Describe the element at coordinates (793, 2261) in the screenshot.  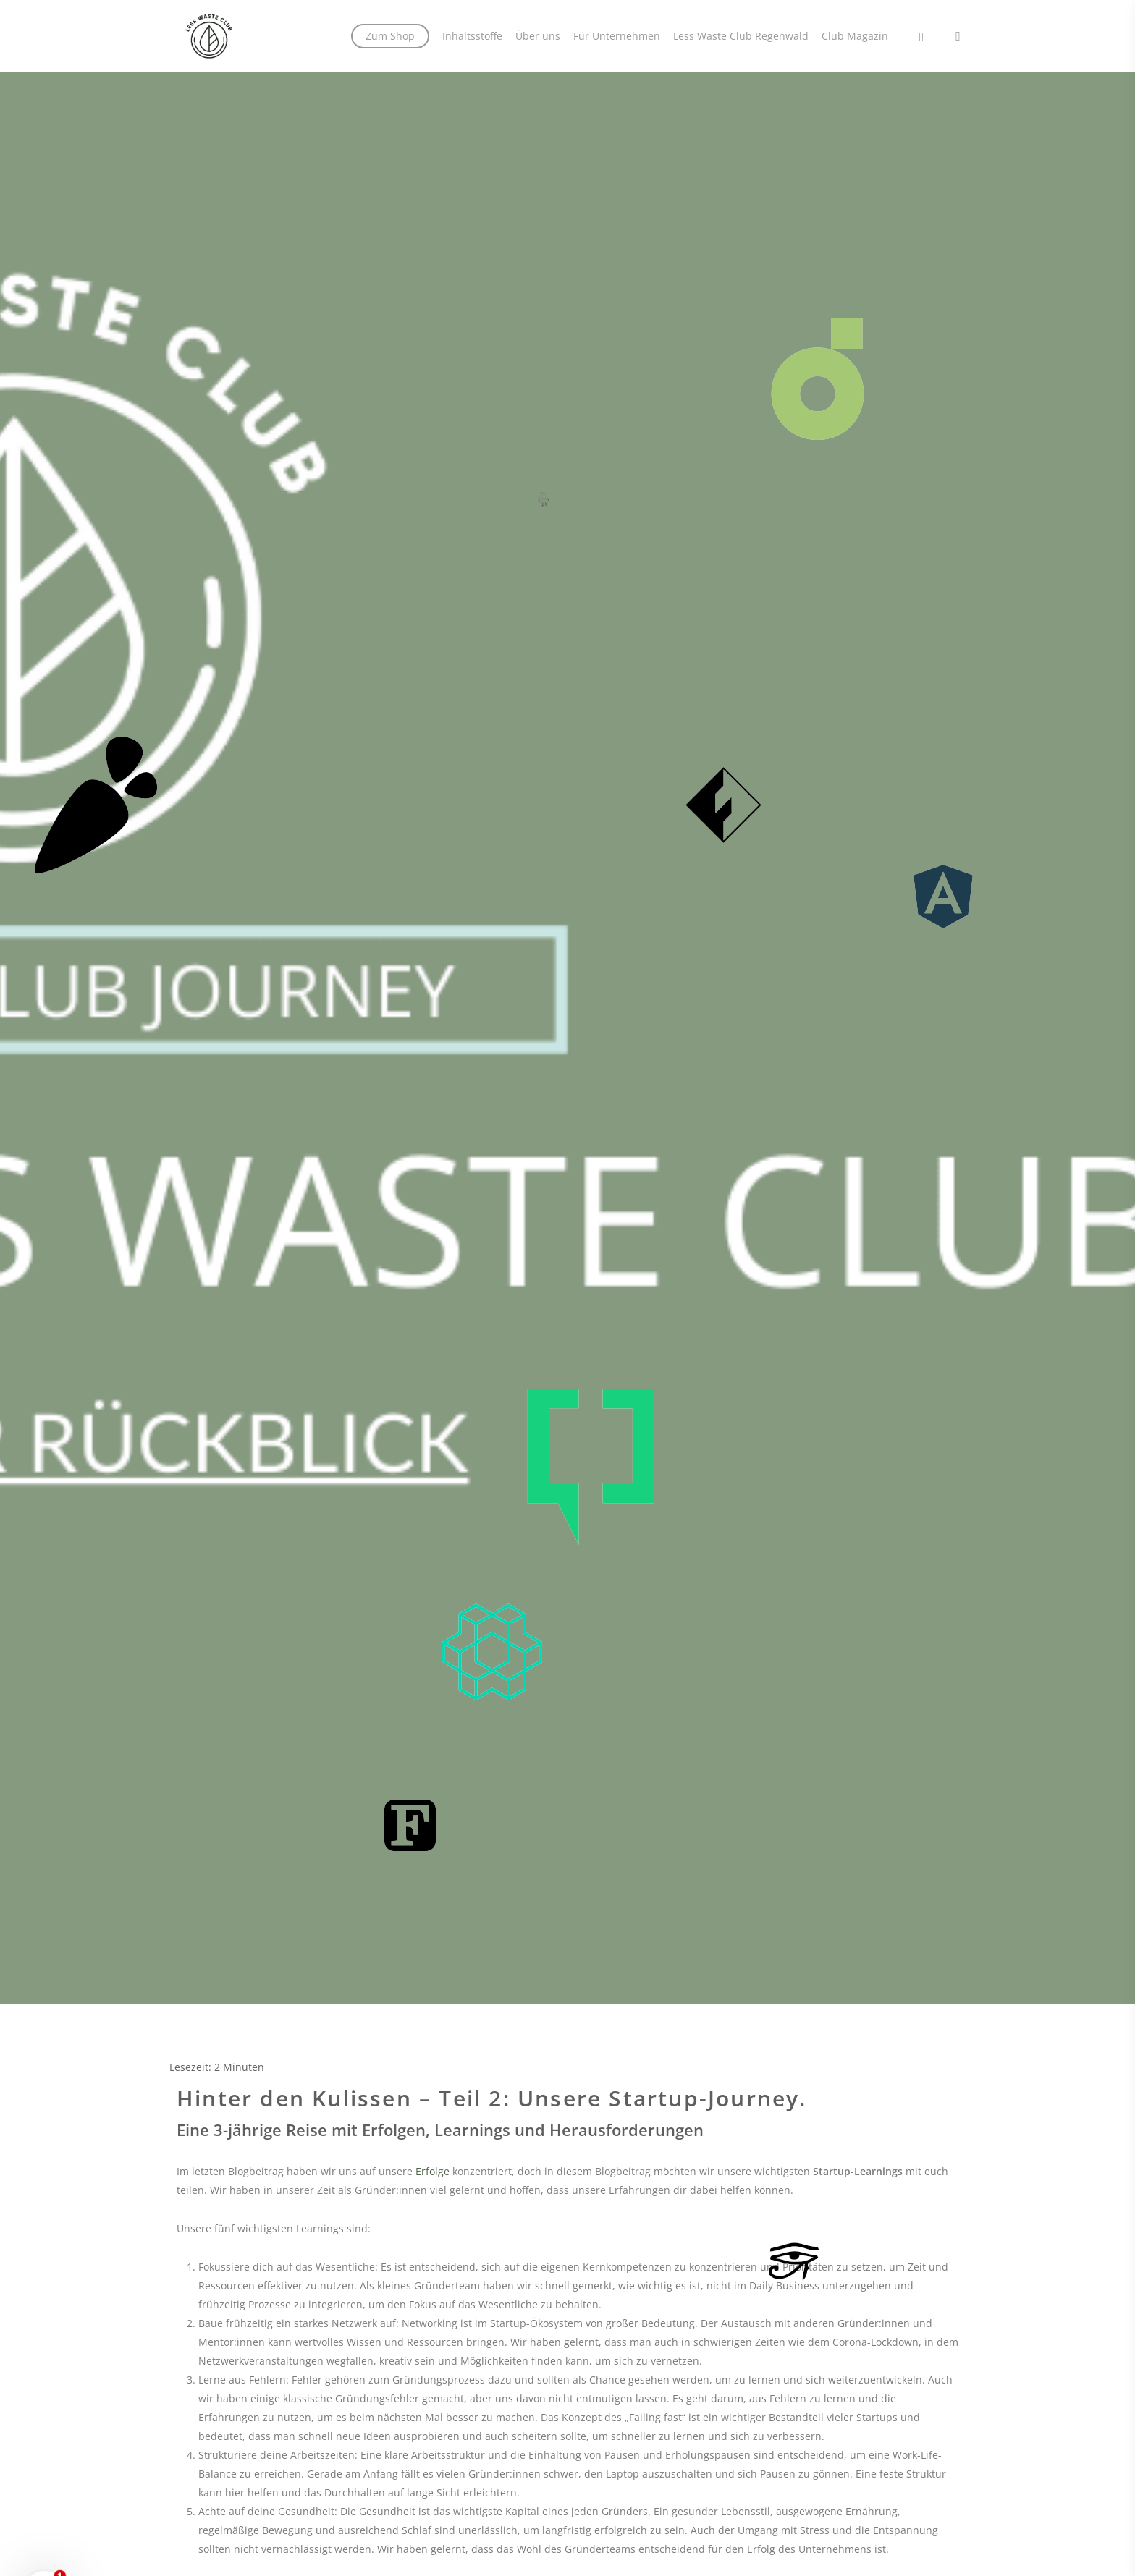
I see `sphinx documentation generator logo` at that location.